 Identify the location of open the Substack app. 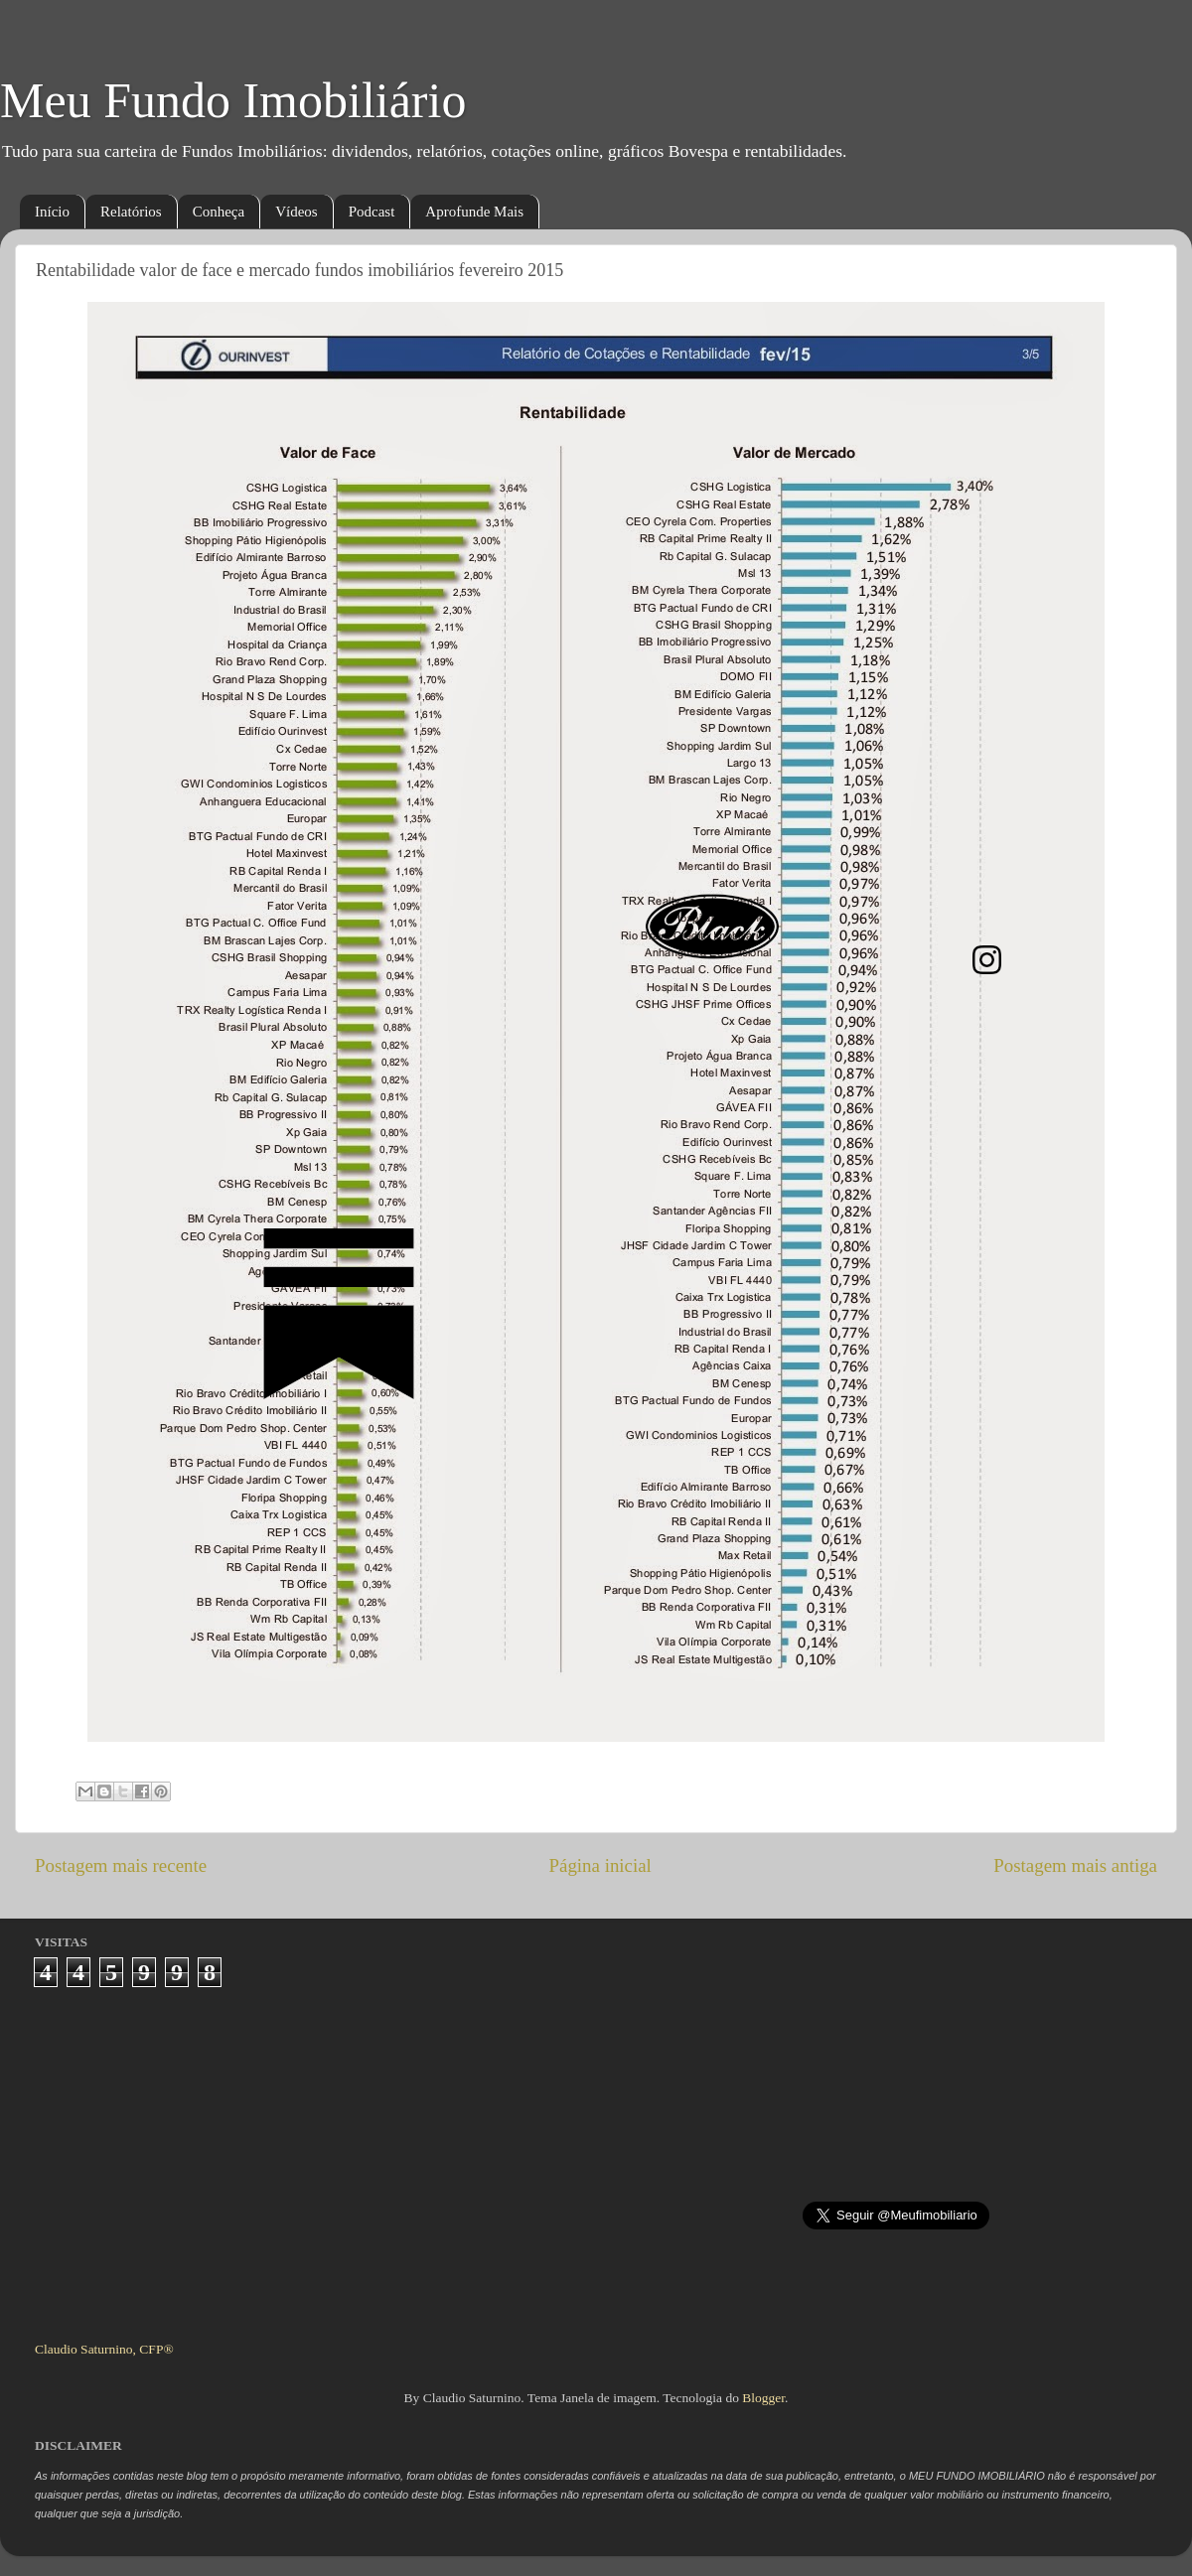
(339, 1314).